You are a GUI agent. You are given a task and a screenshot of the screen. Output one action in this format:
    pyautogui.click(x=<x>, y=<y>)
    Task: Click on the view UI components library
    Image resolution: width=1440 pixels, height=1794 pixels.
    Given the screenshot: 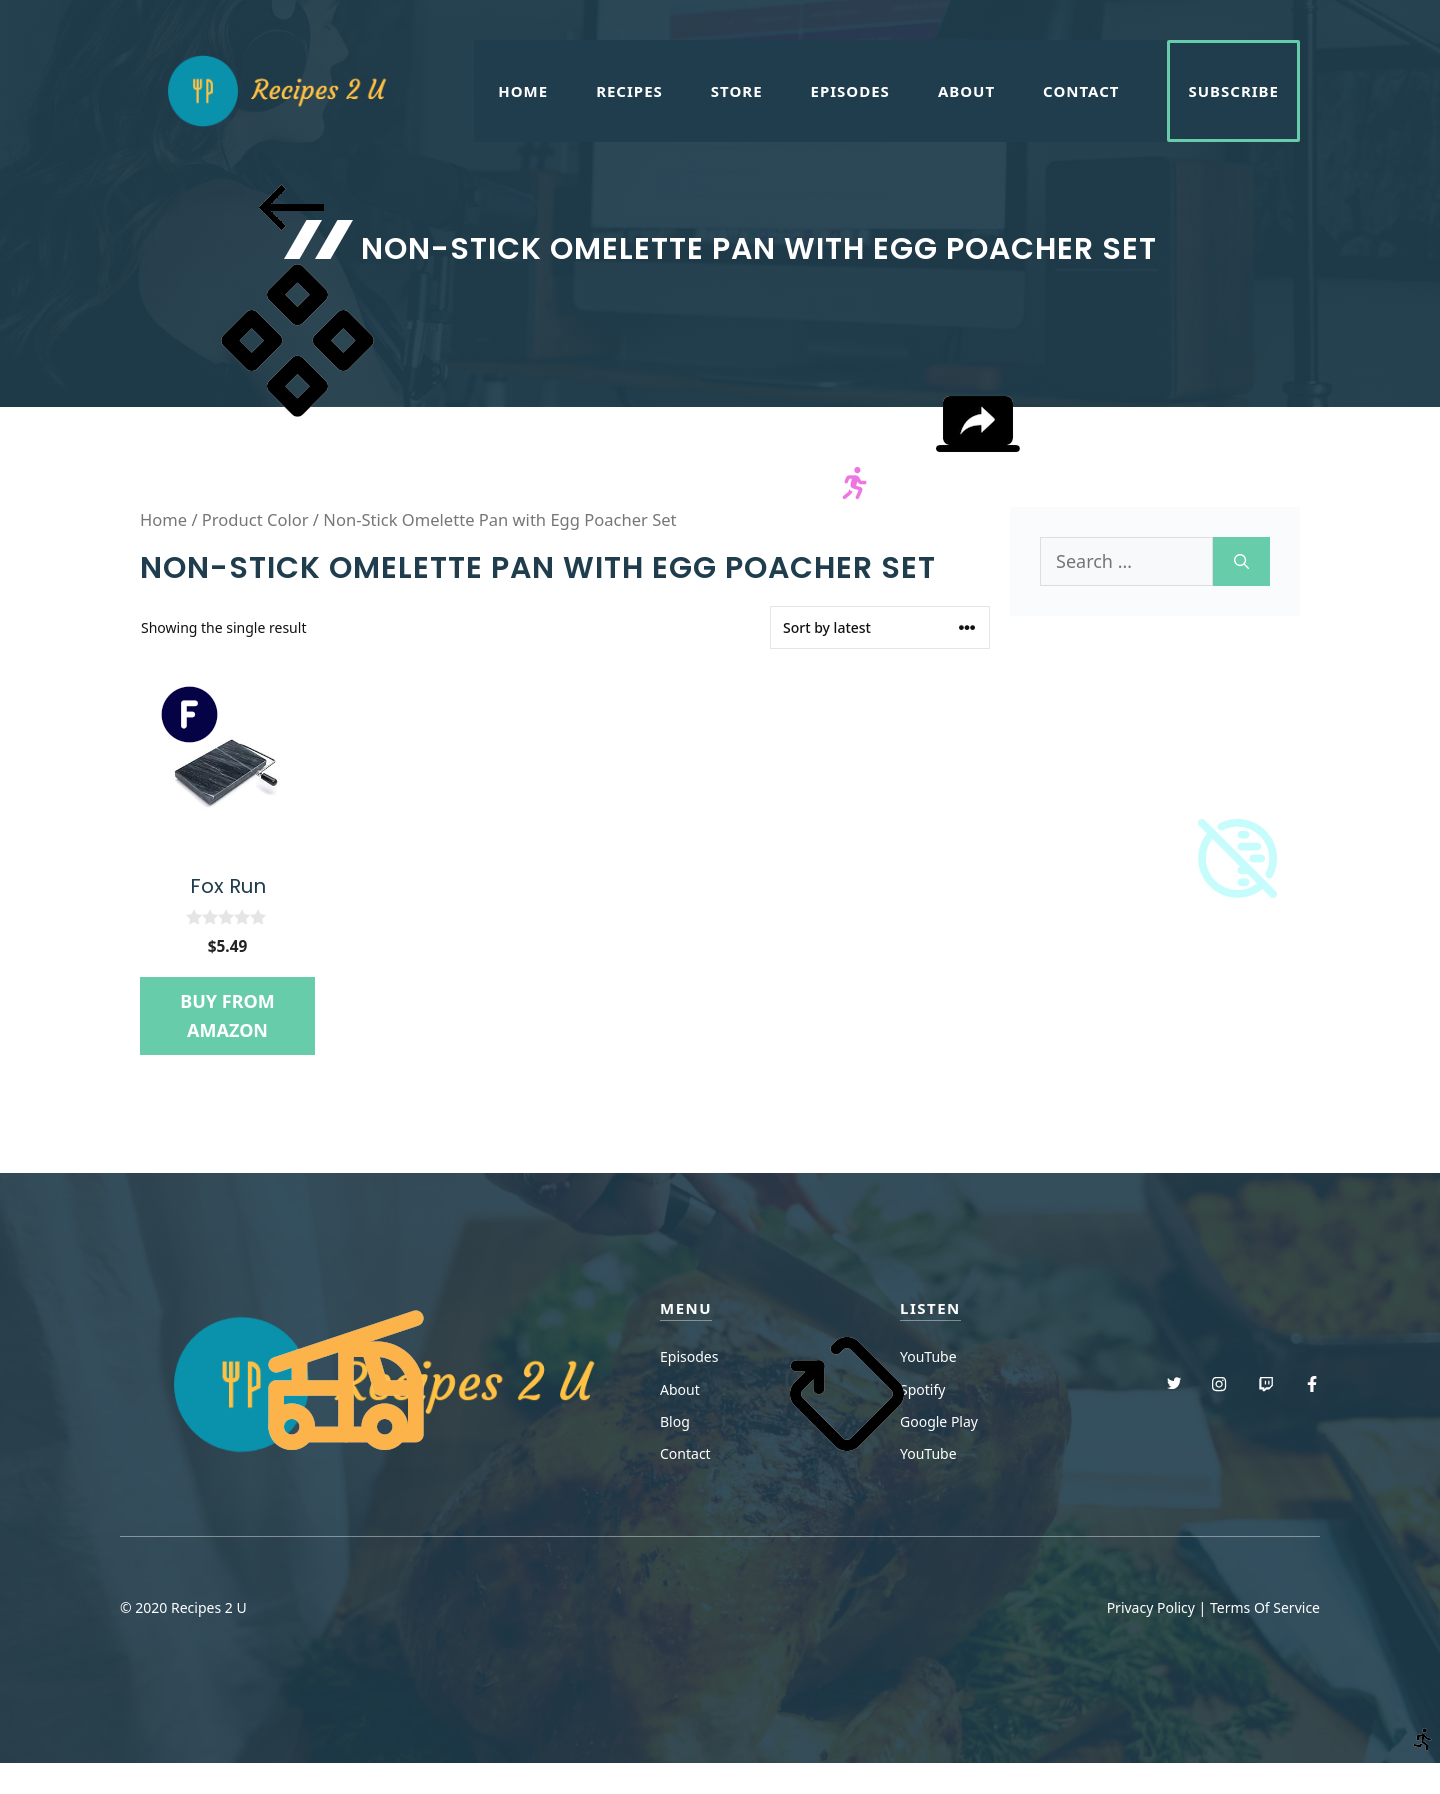 What is the action you would take?
    pyautogui.click(x=297, y=340)
    